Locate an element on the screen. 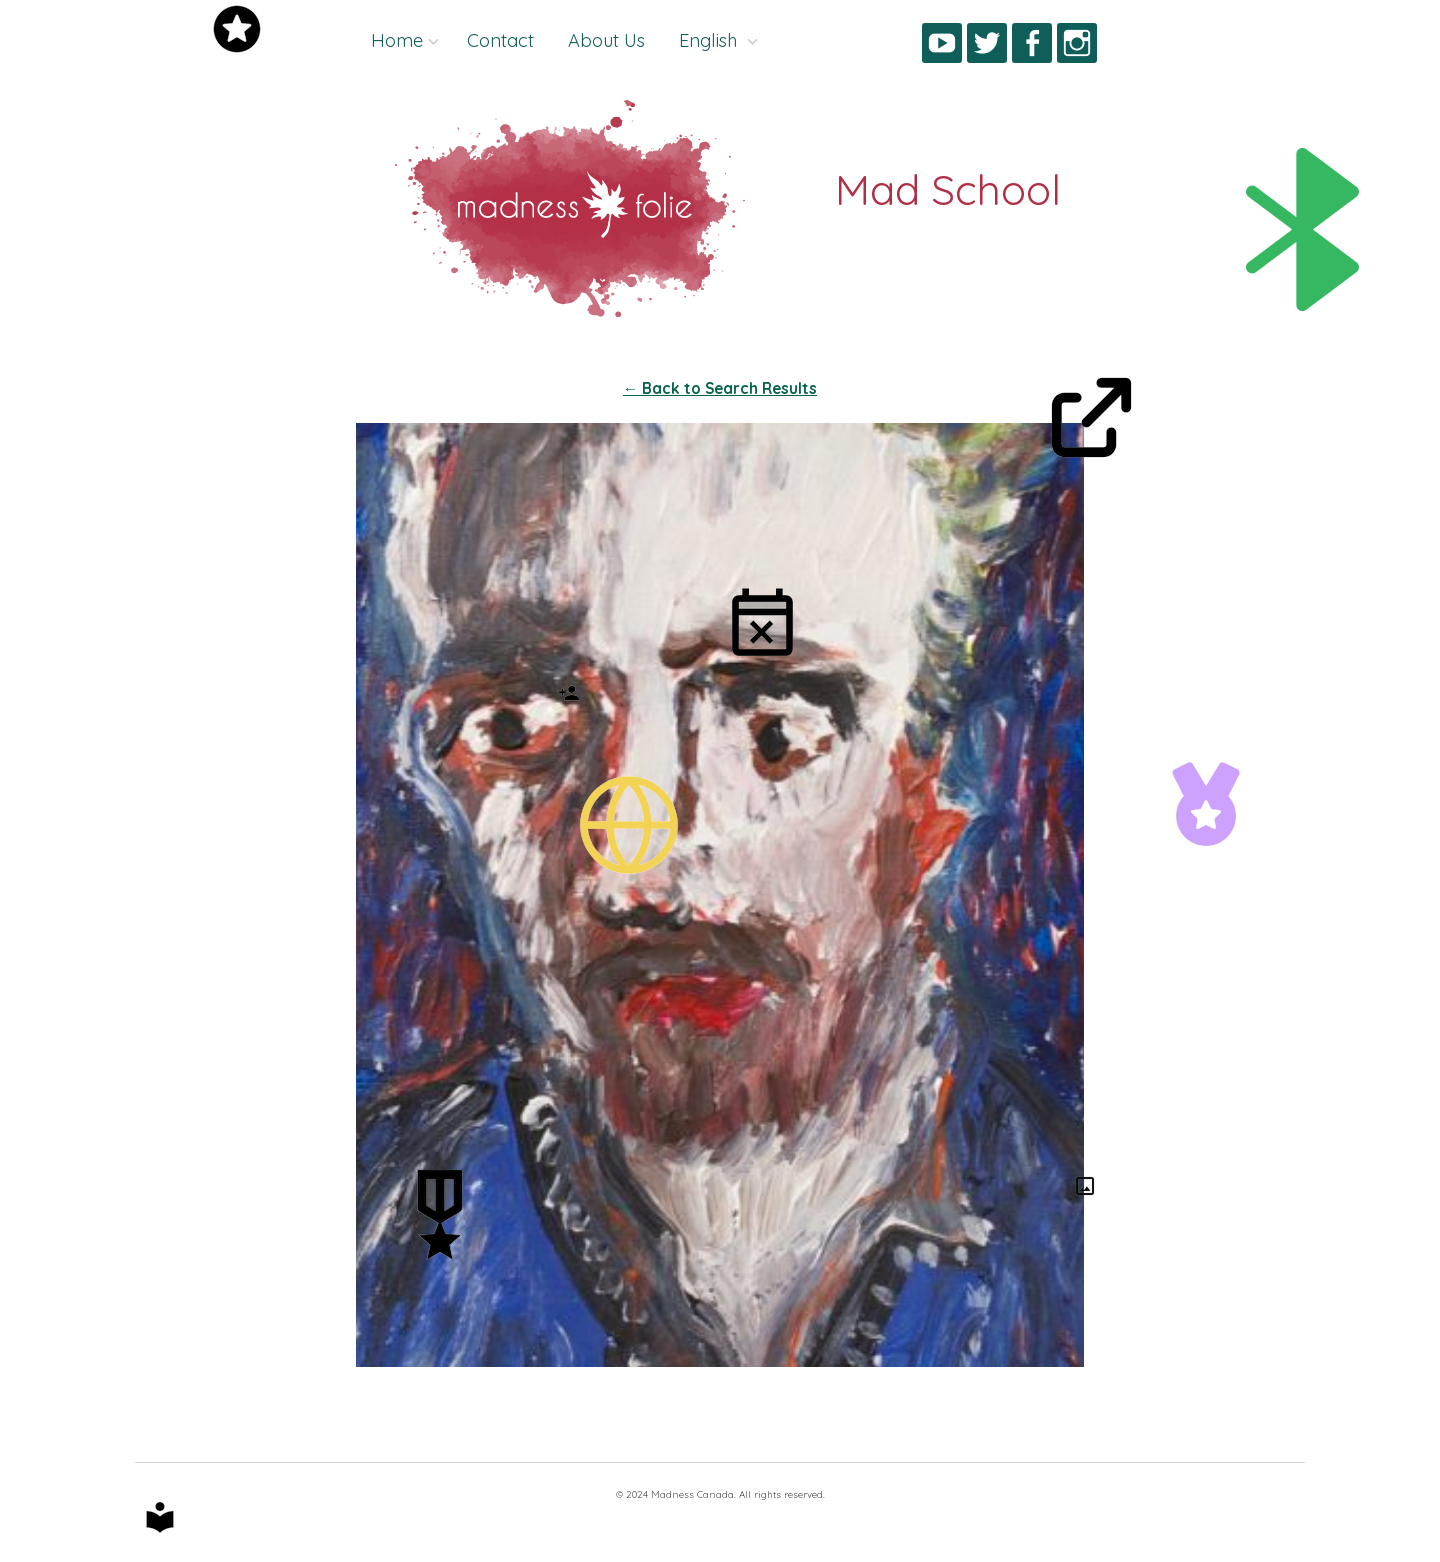 This screenshot has width=1440, height=1562. toggle bluetooth connectivity on or off is located at coordinates (1302, 229).